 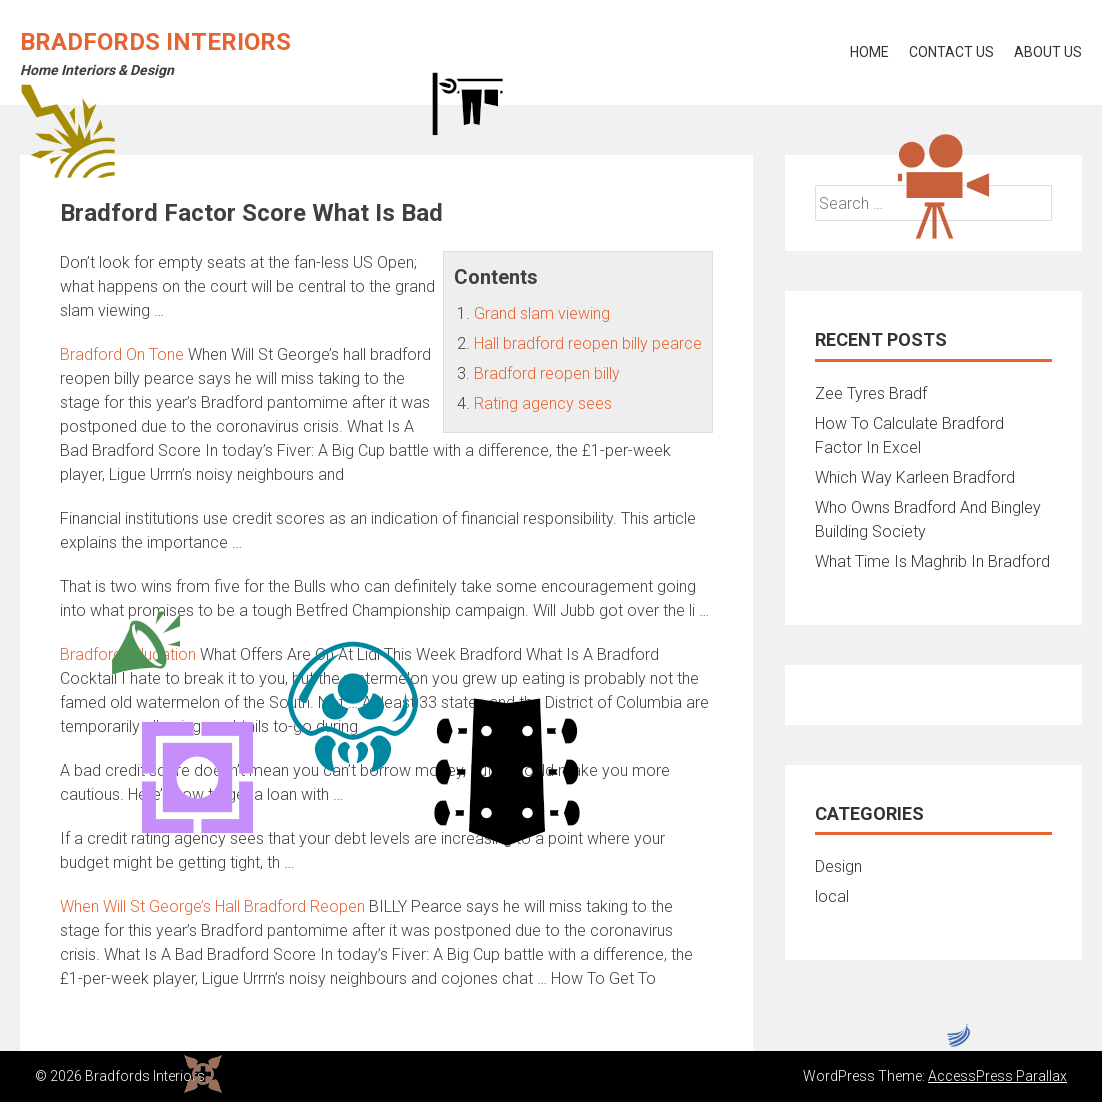 I want to click on access guitar tuning settings, so click(x=507, y=772).